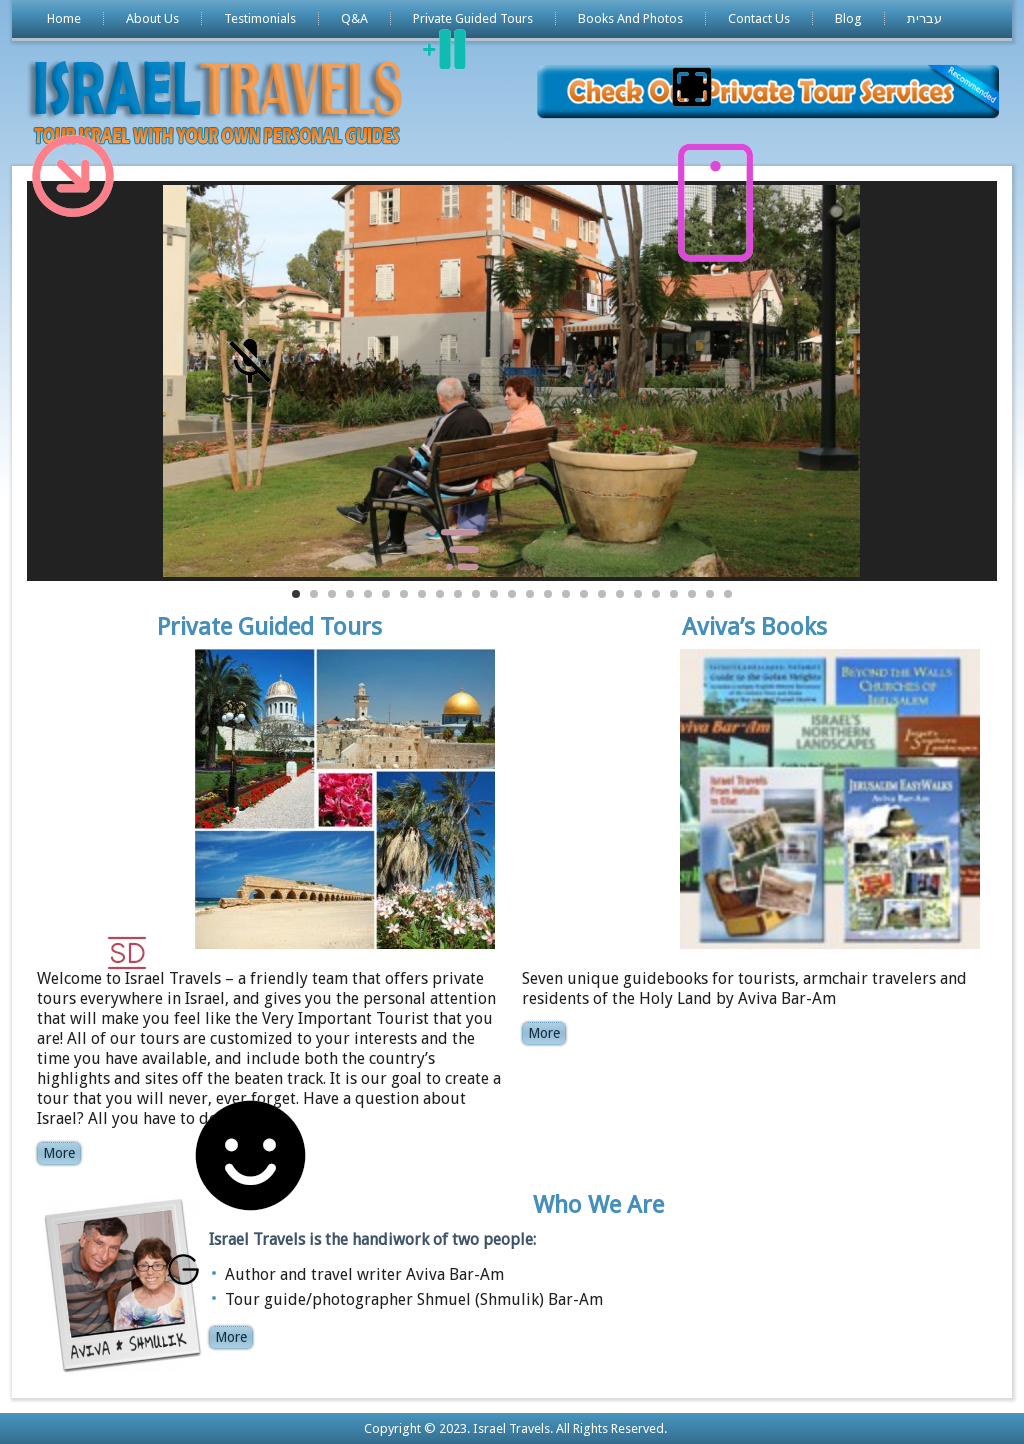  Describe the element at coordinates (452, 549) in the screenshot. I see `view hierarchical list or tree structure` at that location.